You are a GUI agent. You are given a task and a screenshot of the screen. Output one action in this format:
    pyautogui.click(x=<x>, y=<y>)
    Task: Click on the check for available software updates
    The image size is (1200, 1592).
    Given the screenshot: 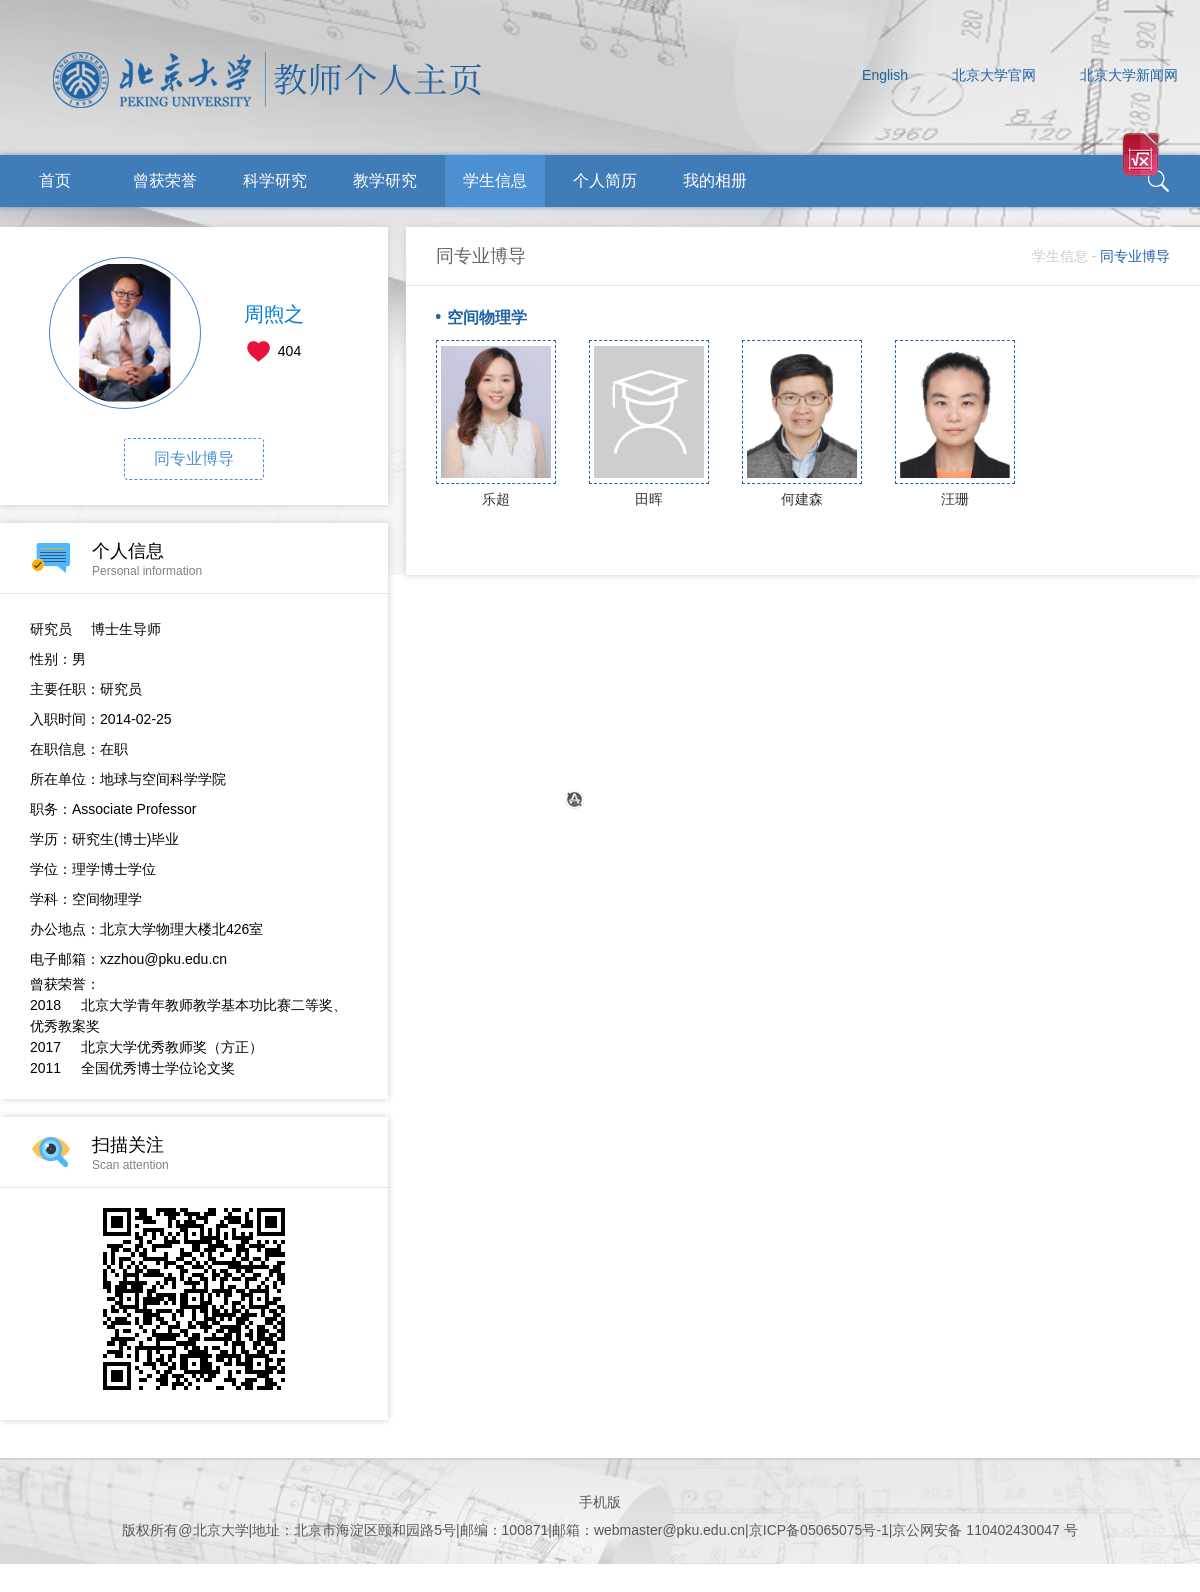 What is the action you would take?
    pyautogui.click(x=574, y=799)
    